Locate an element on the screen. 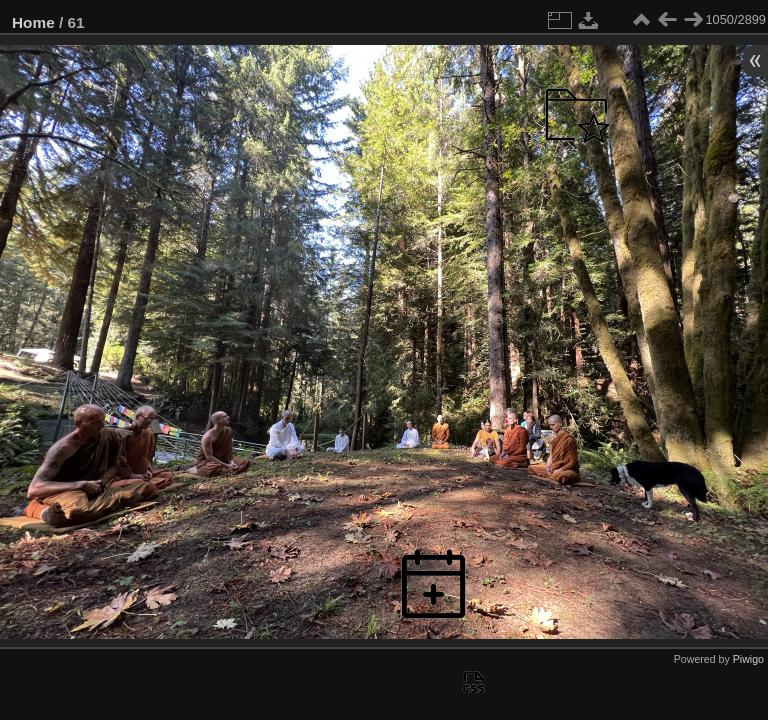  add a new calendar event is located at coordinates (433, 586).